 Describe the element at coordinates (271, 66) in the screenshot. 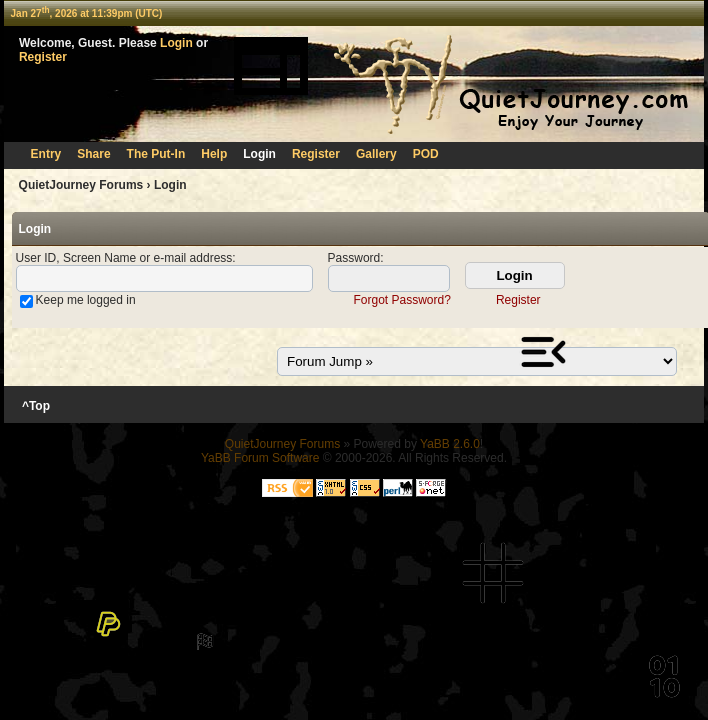

I see `open web browser` at that location.